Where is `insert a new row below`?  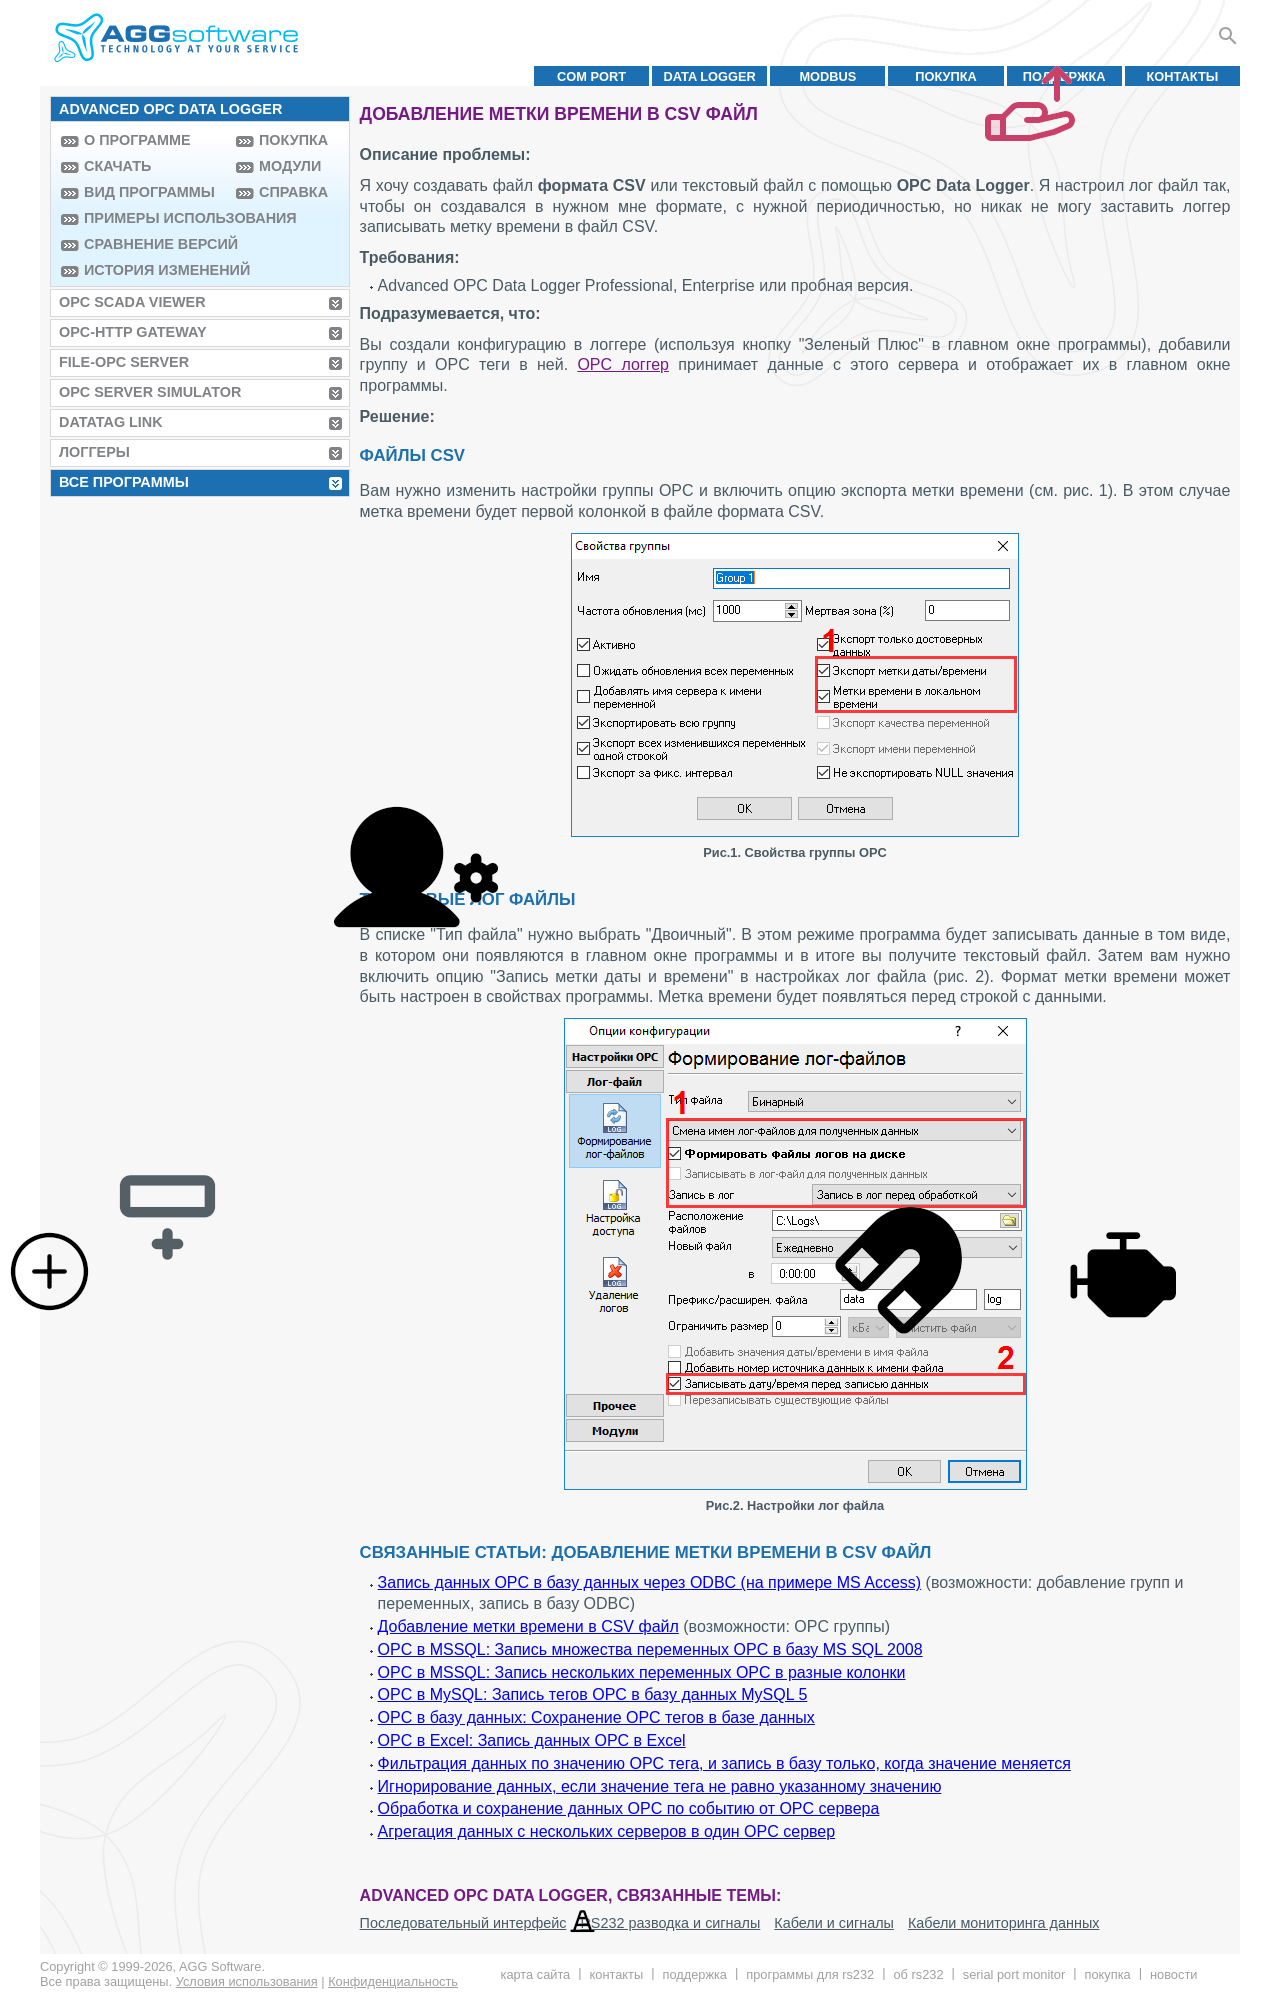 insert a new row below is located at coordinates (167, 1217).